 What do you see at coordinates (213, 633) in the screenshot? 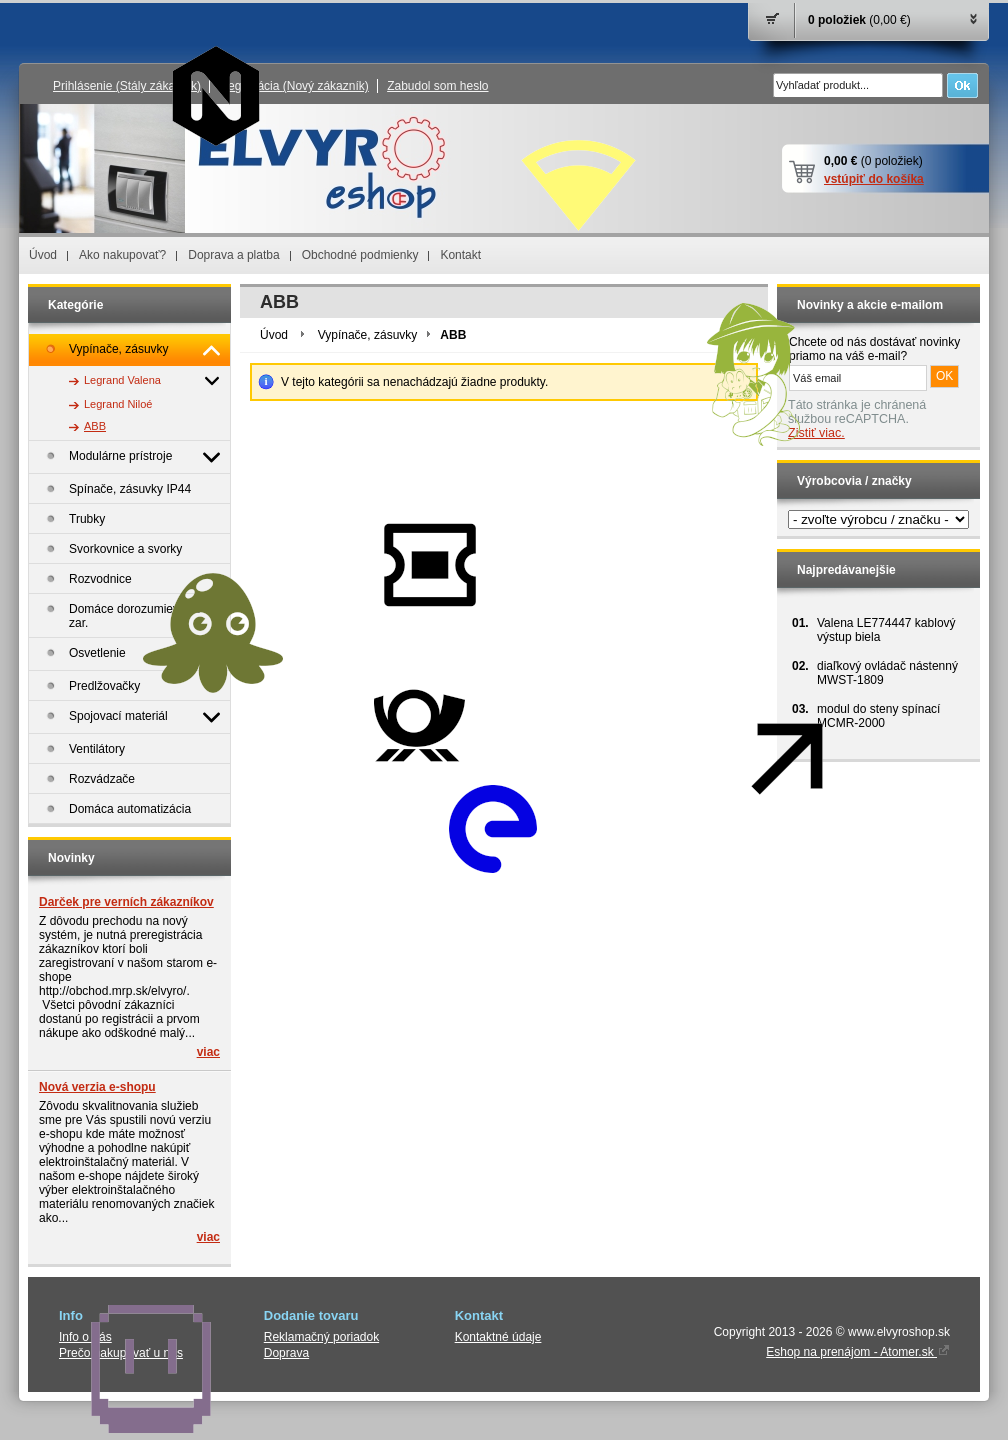
I see `chainguard company logo` at bounding box center [213, 633].